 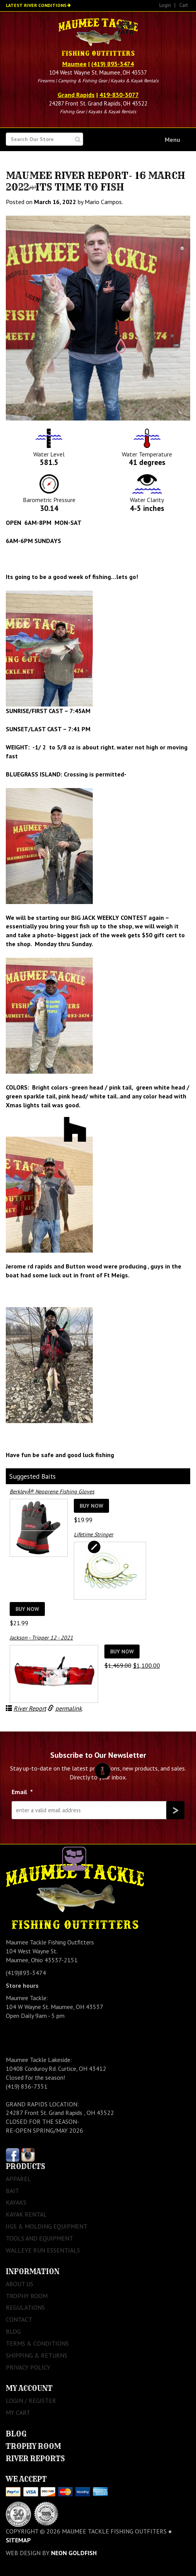 What do you see at coordinates (94, 1547) in the screenshot?
I see `indicates a blocked or prohibited action` at bounding box center [94, 1547].